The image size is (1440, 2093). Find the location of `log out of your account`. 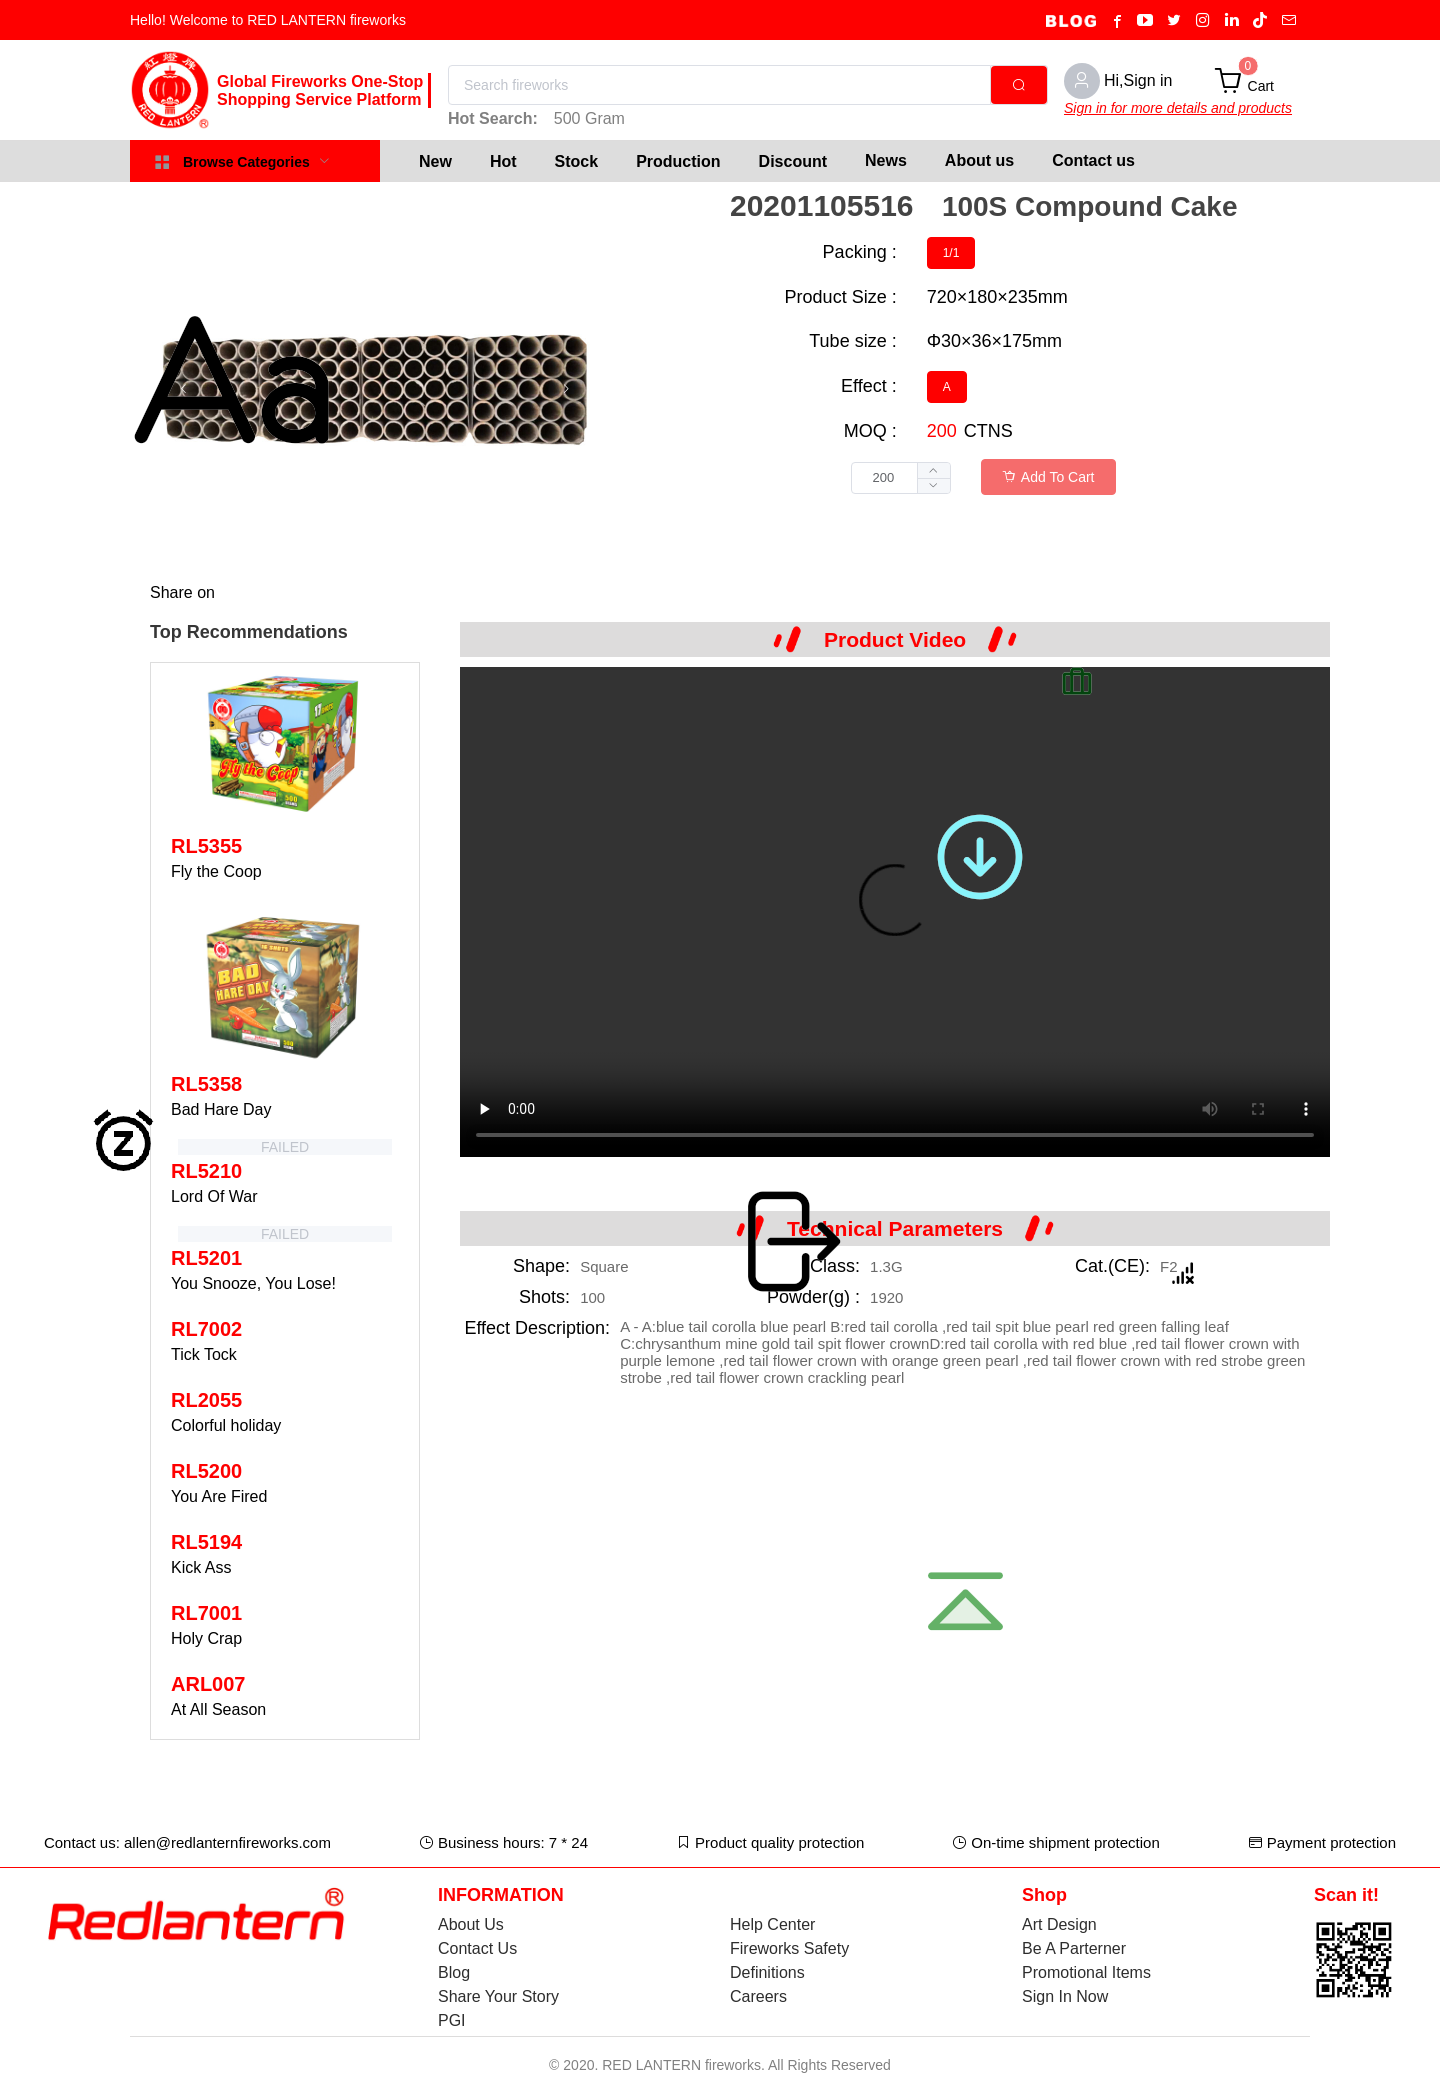

log out of your account is located at coordinates (786, 1241).